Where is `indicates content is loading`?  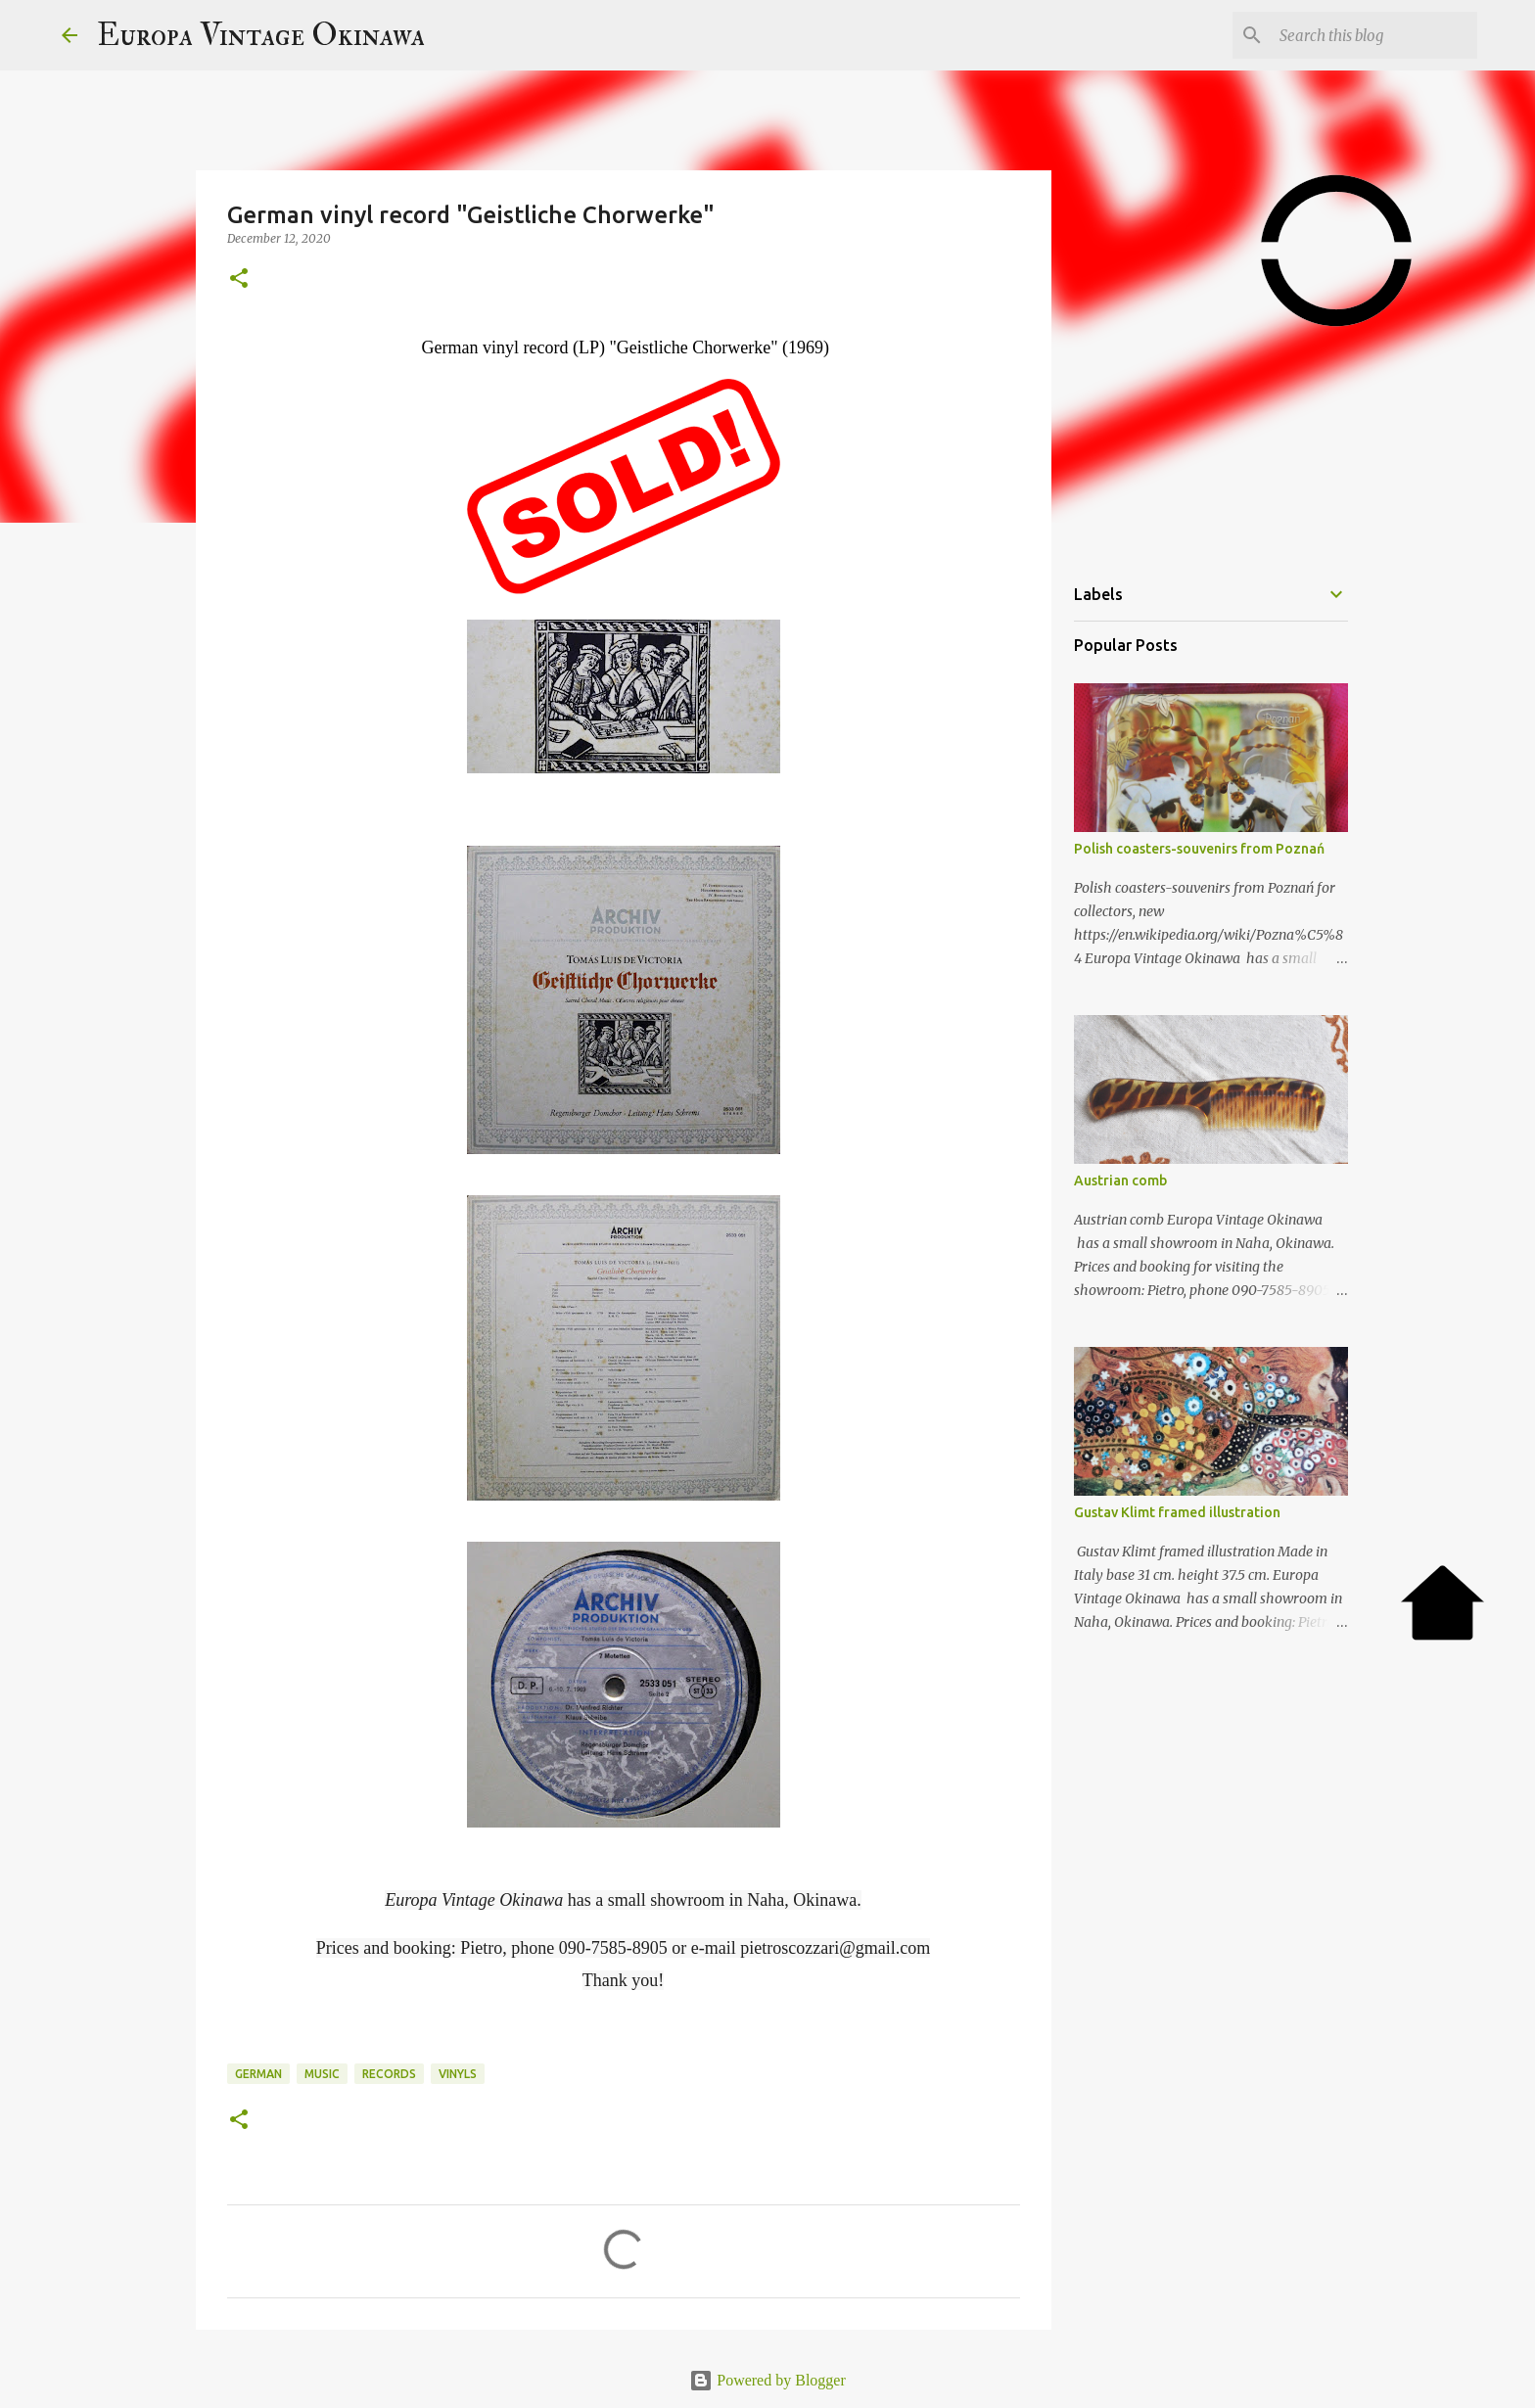 indicates content is loading is located at coordinates (1336, 251).